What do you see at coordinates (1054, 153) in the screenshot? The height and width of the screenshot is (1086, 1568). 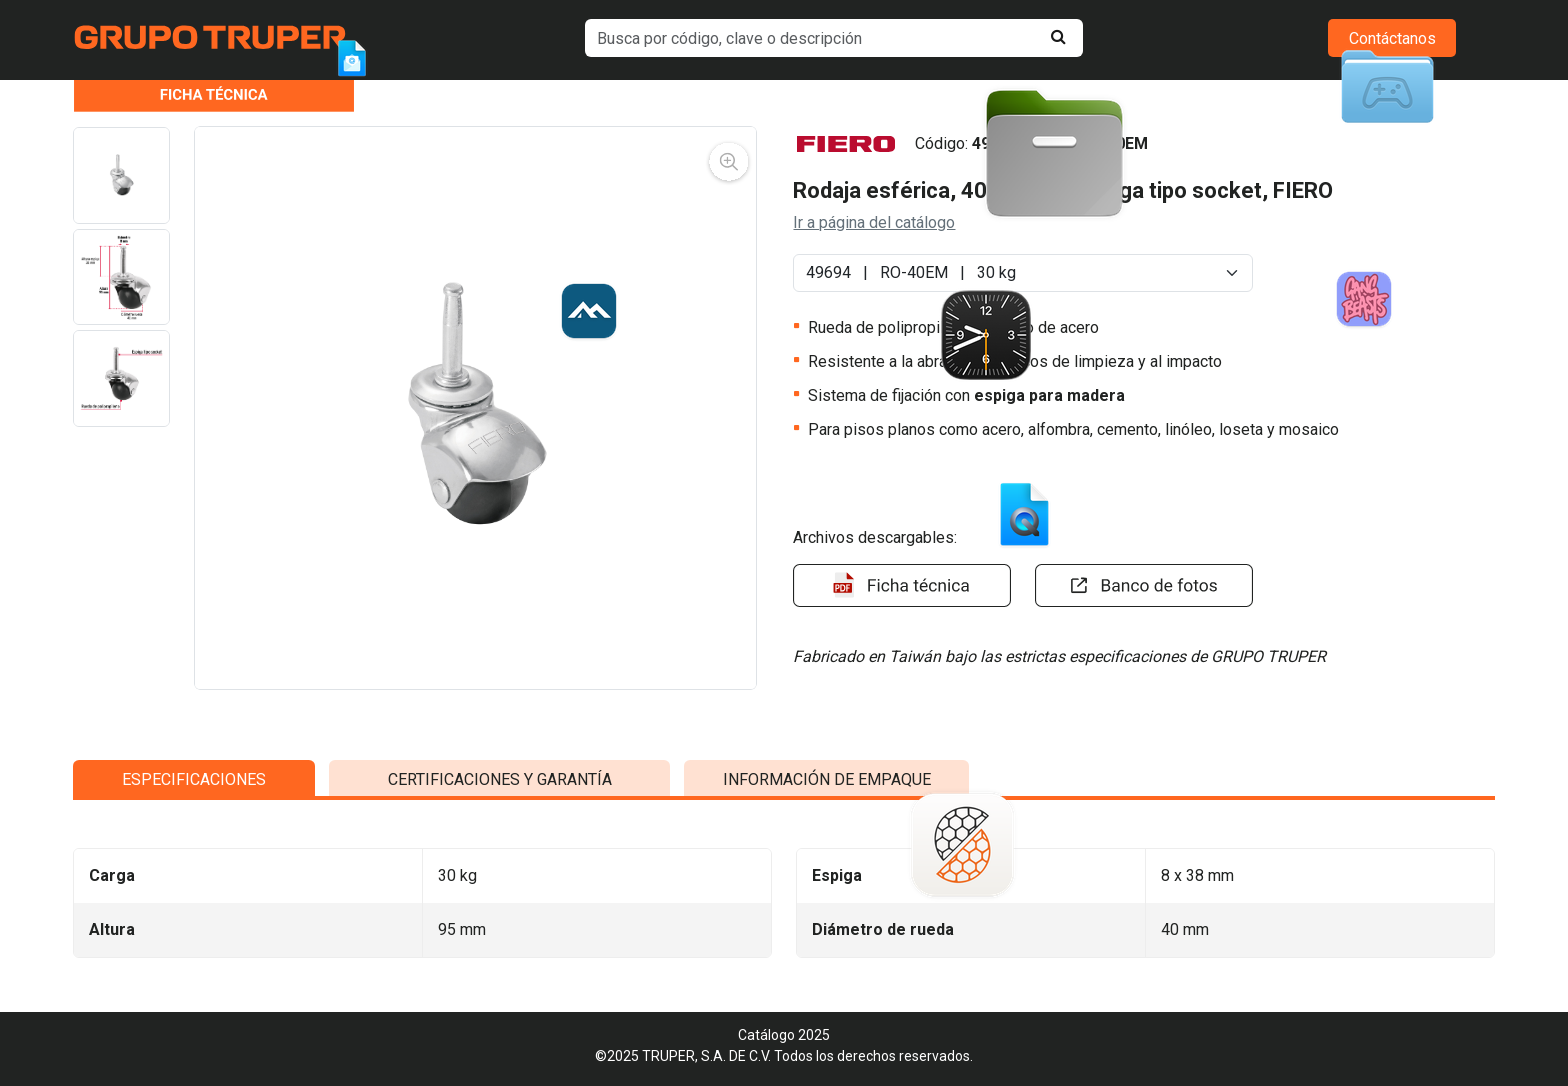 I see `open the nautilus file manager` at bounding box center [1054, 153].